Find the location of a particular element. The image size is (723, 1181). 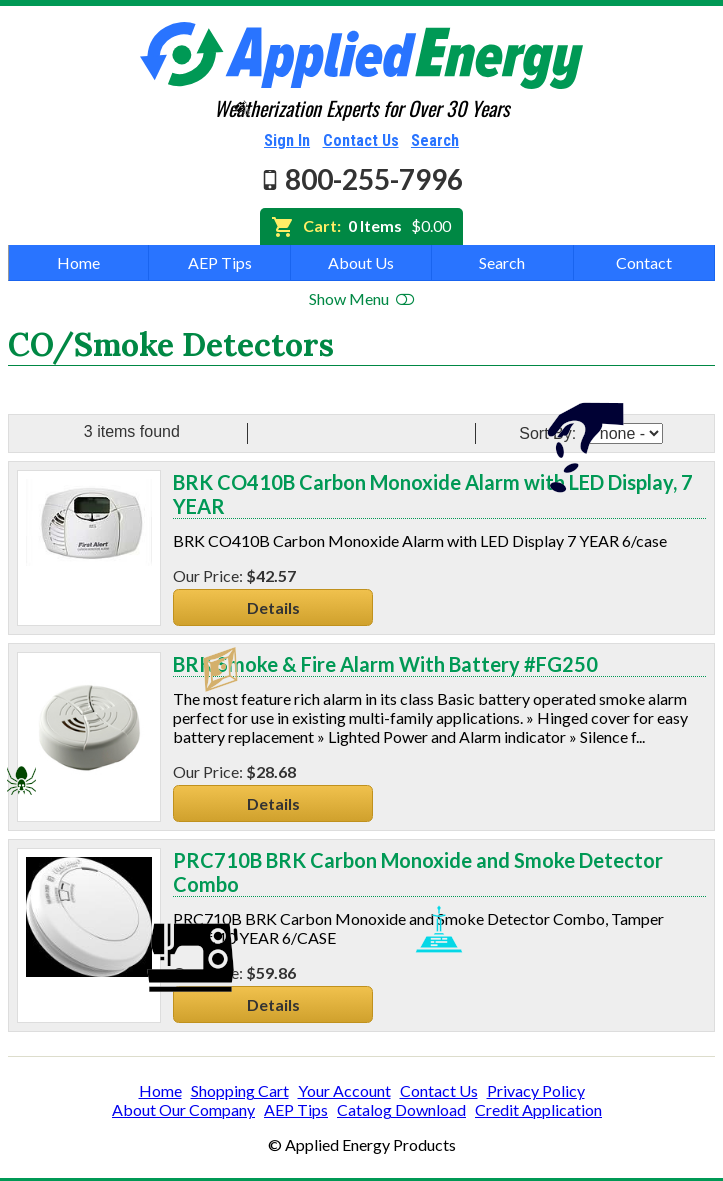

access the altar or shrine menu is located at coordinates (439, 929).